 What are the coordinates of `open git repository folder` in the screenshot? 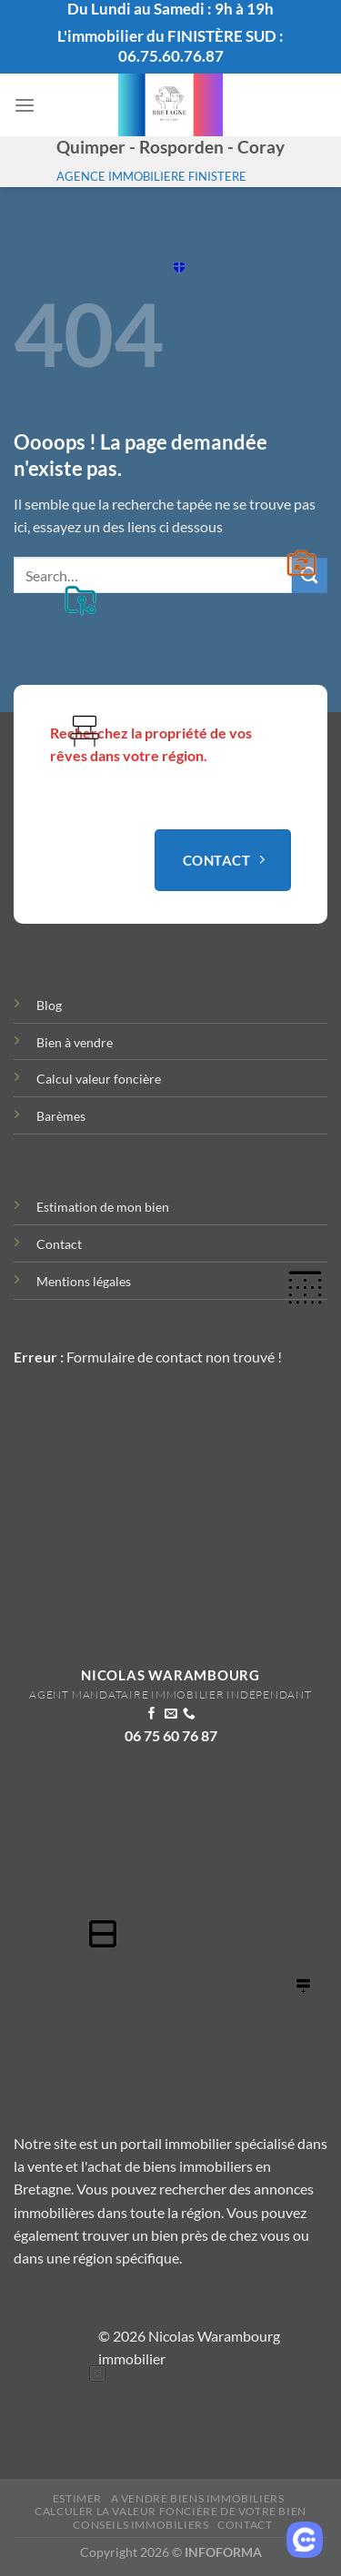 It's located at (80, 599).